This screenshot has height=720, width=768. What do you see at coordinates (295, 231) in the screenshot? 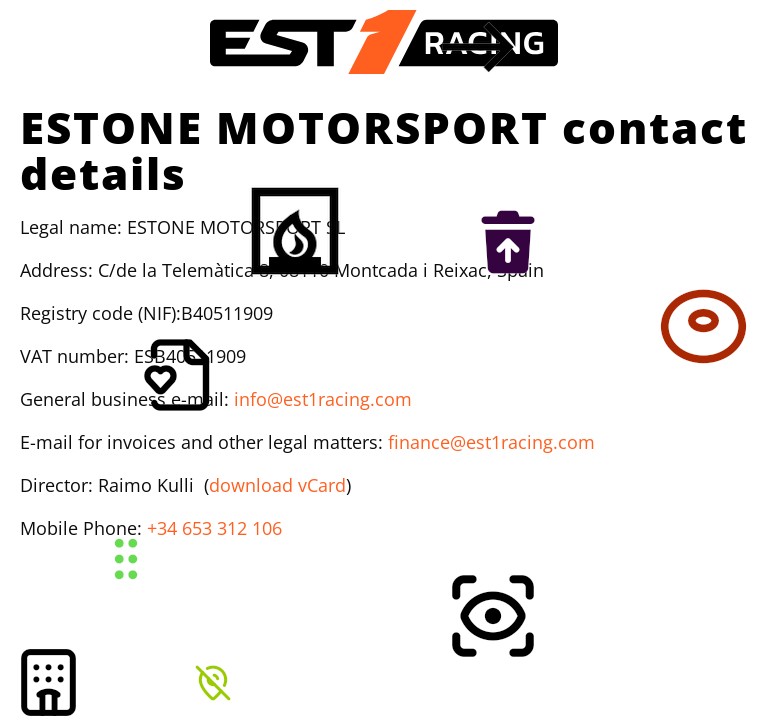
I see `access fireplace or heating controls` at bounding box center [295, 231].